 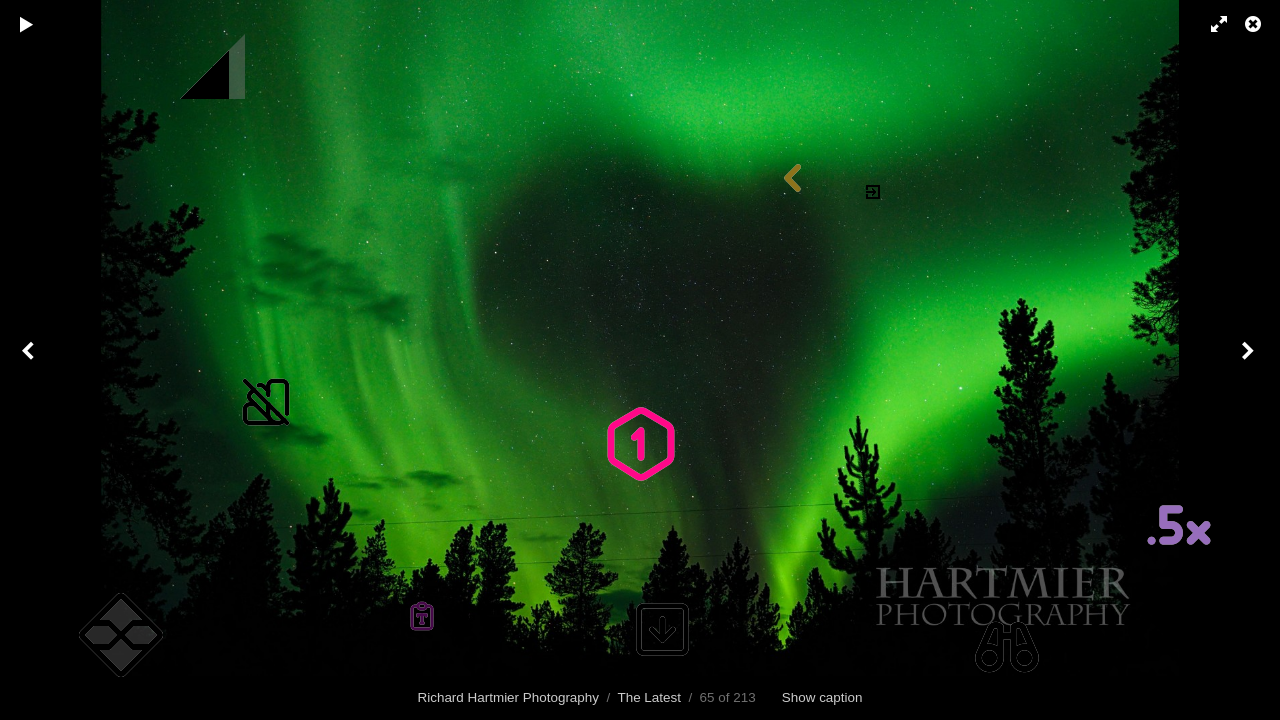 I want to click on search or explore content, so click(x=1007, y=647).